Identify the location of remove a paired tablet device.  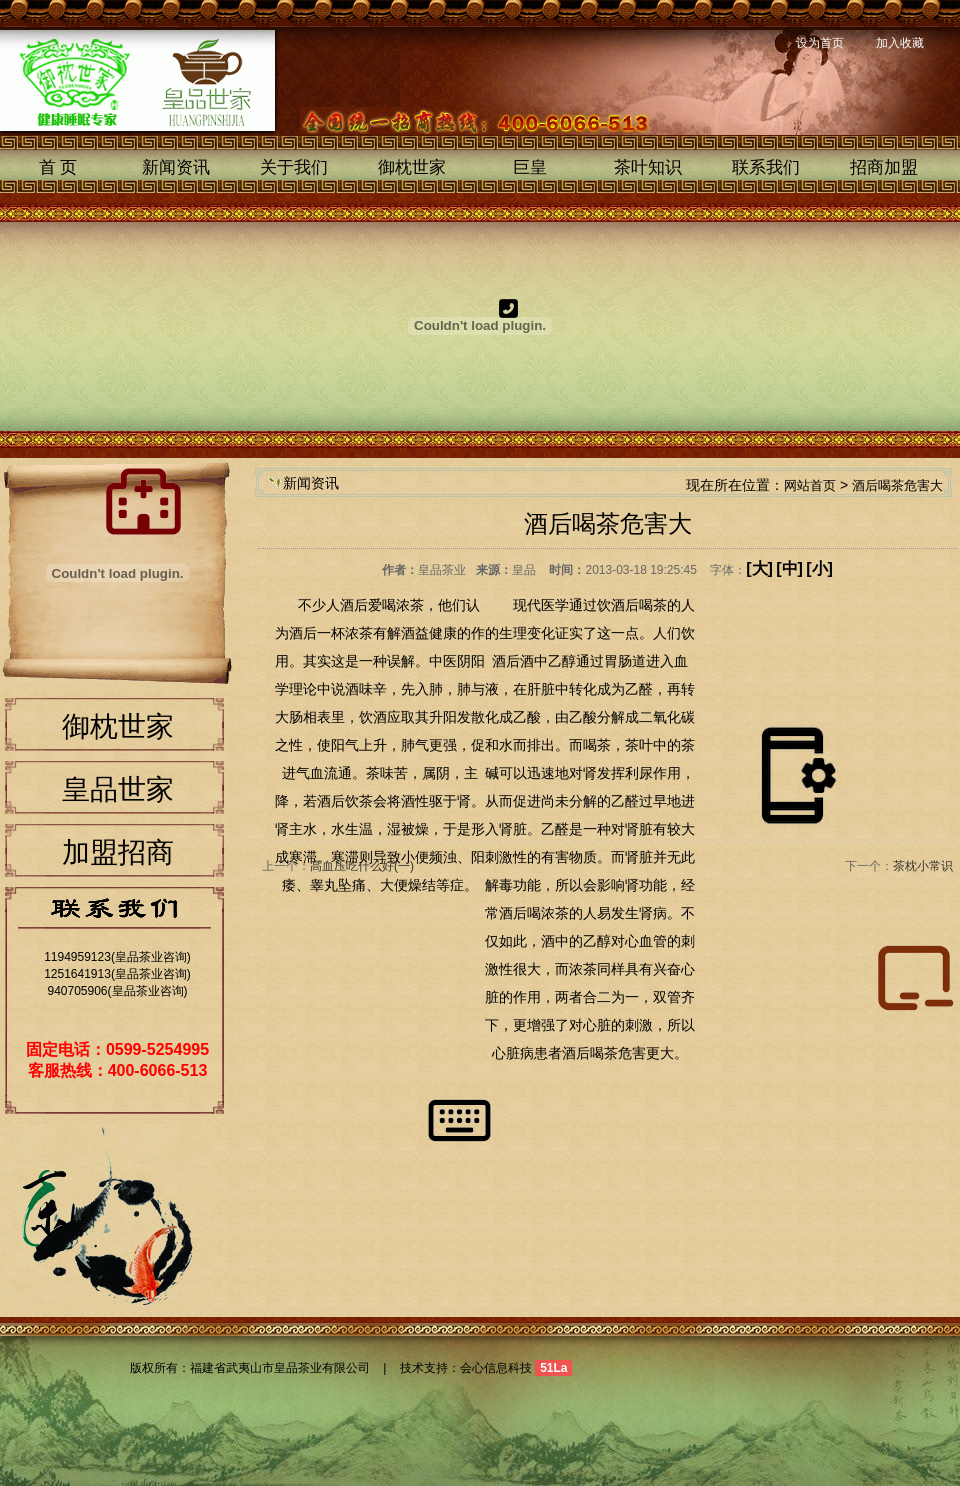
(914, 978).